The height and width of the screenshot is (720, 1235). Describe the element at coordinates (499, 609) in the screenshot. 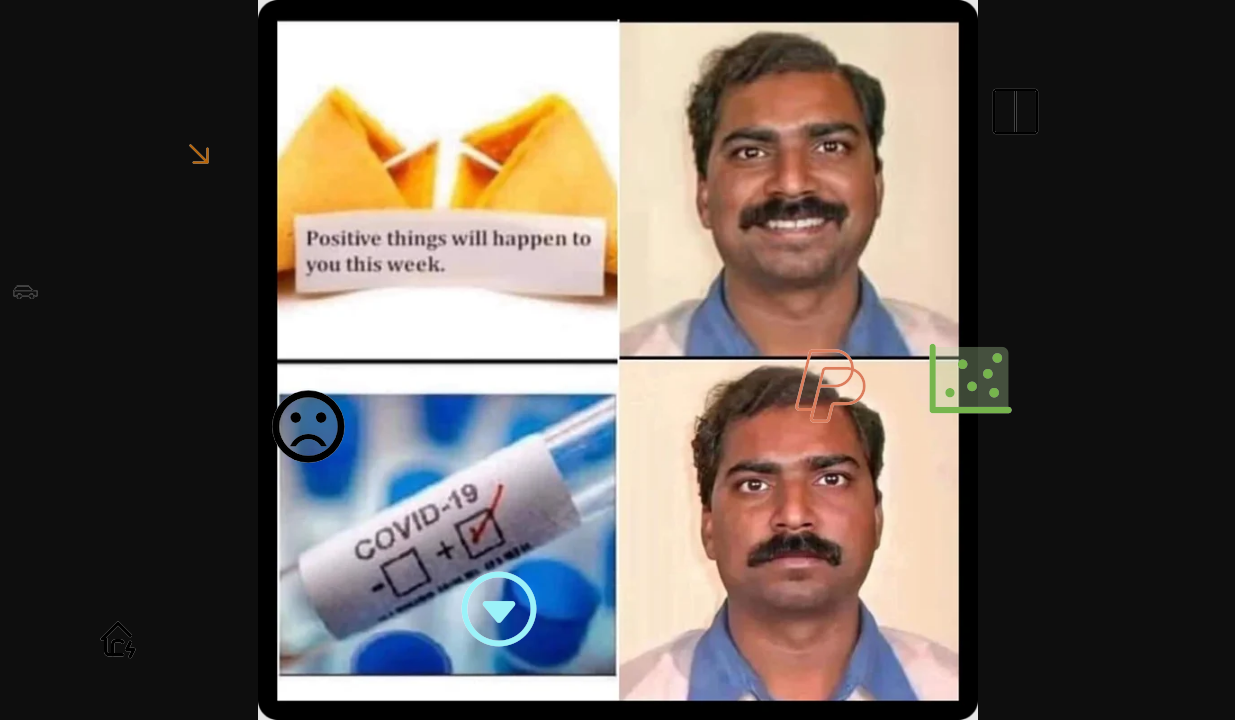

I see `expand a dropdown menu or section` at that location.